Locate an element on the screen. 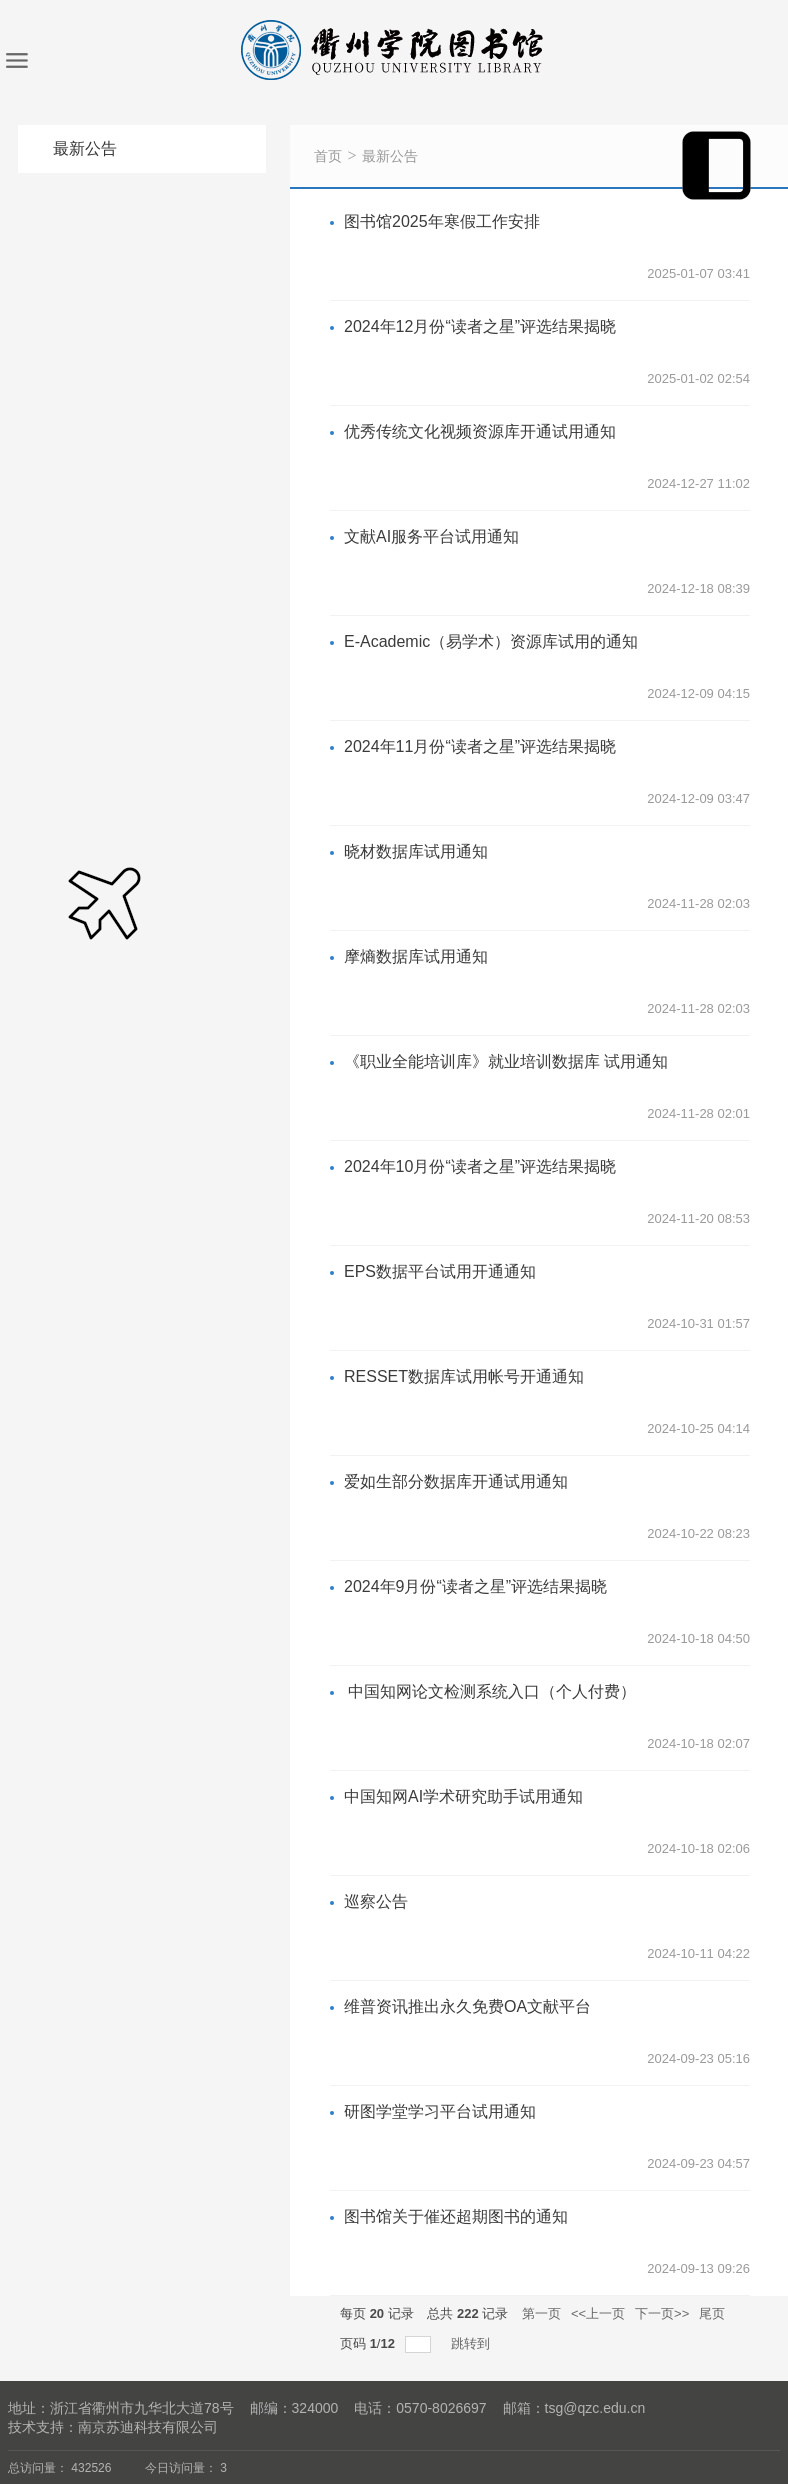 Image resolution: width=788 pixels, height=2484 pixels. toggle sidebar panel visibility is located at coordinates (716, 165).